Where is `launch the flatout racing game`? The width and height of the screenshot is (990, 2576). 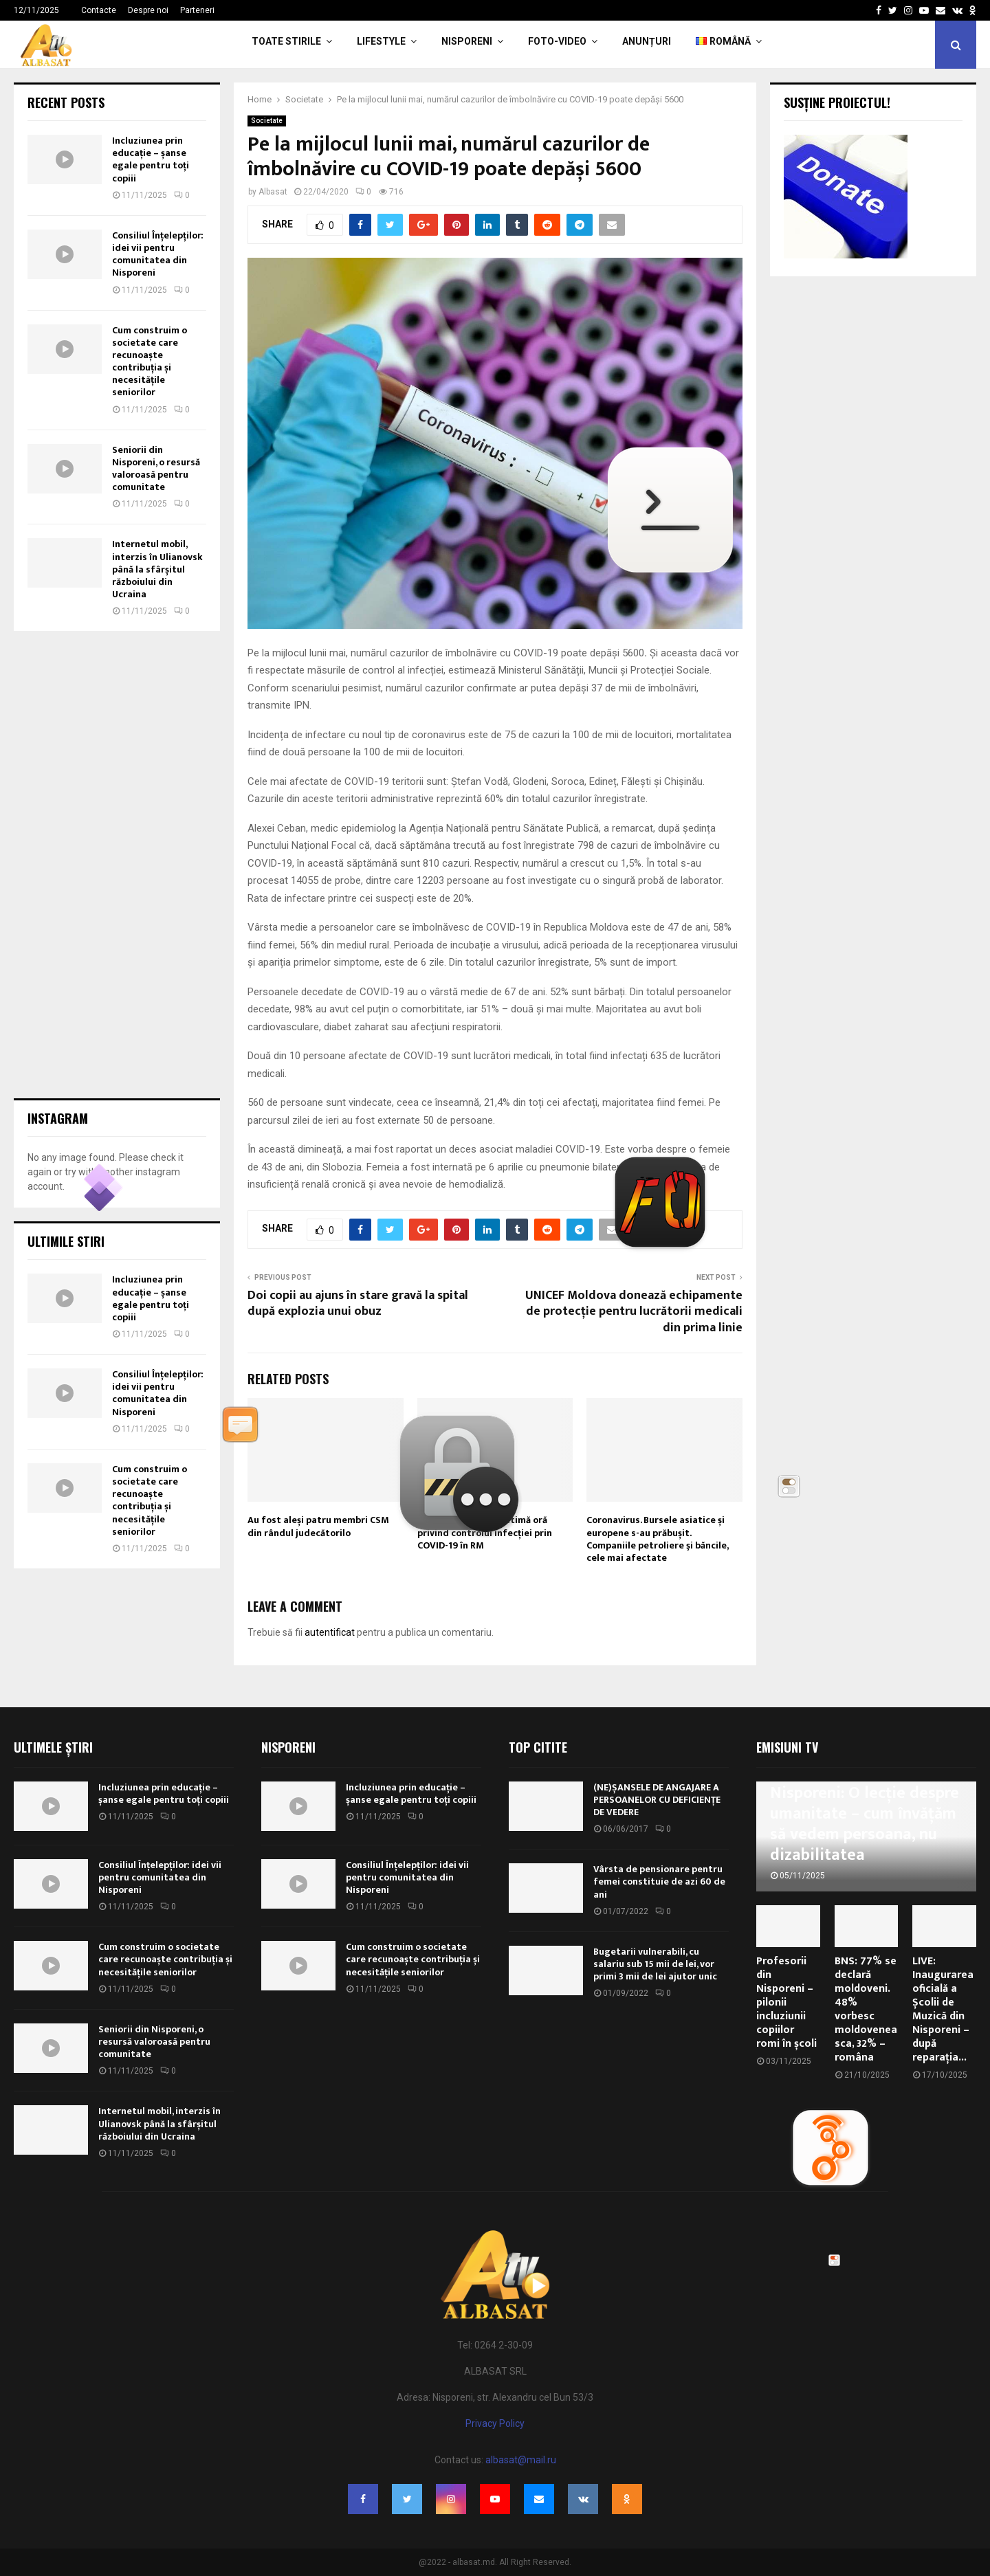 launch the flatout racing game is located at coordinates (660, 1202).